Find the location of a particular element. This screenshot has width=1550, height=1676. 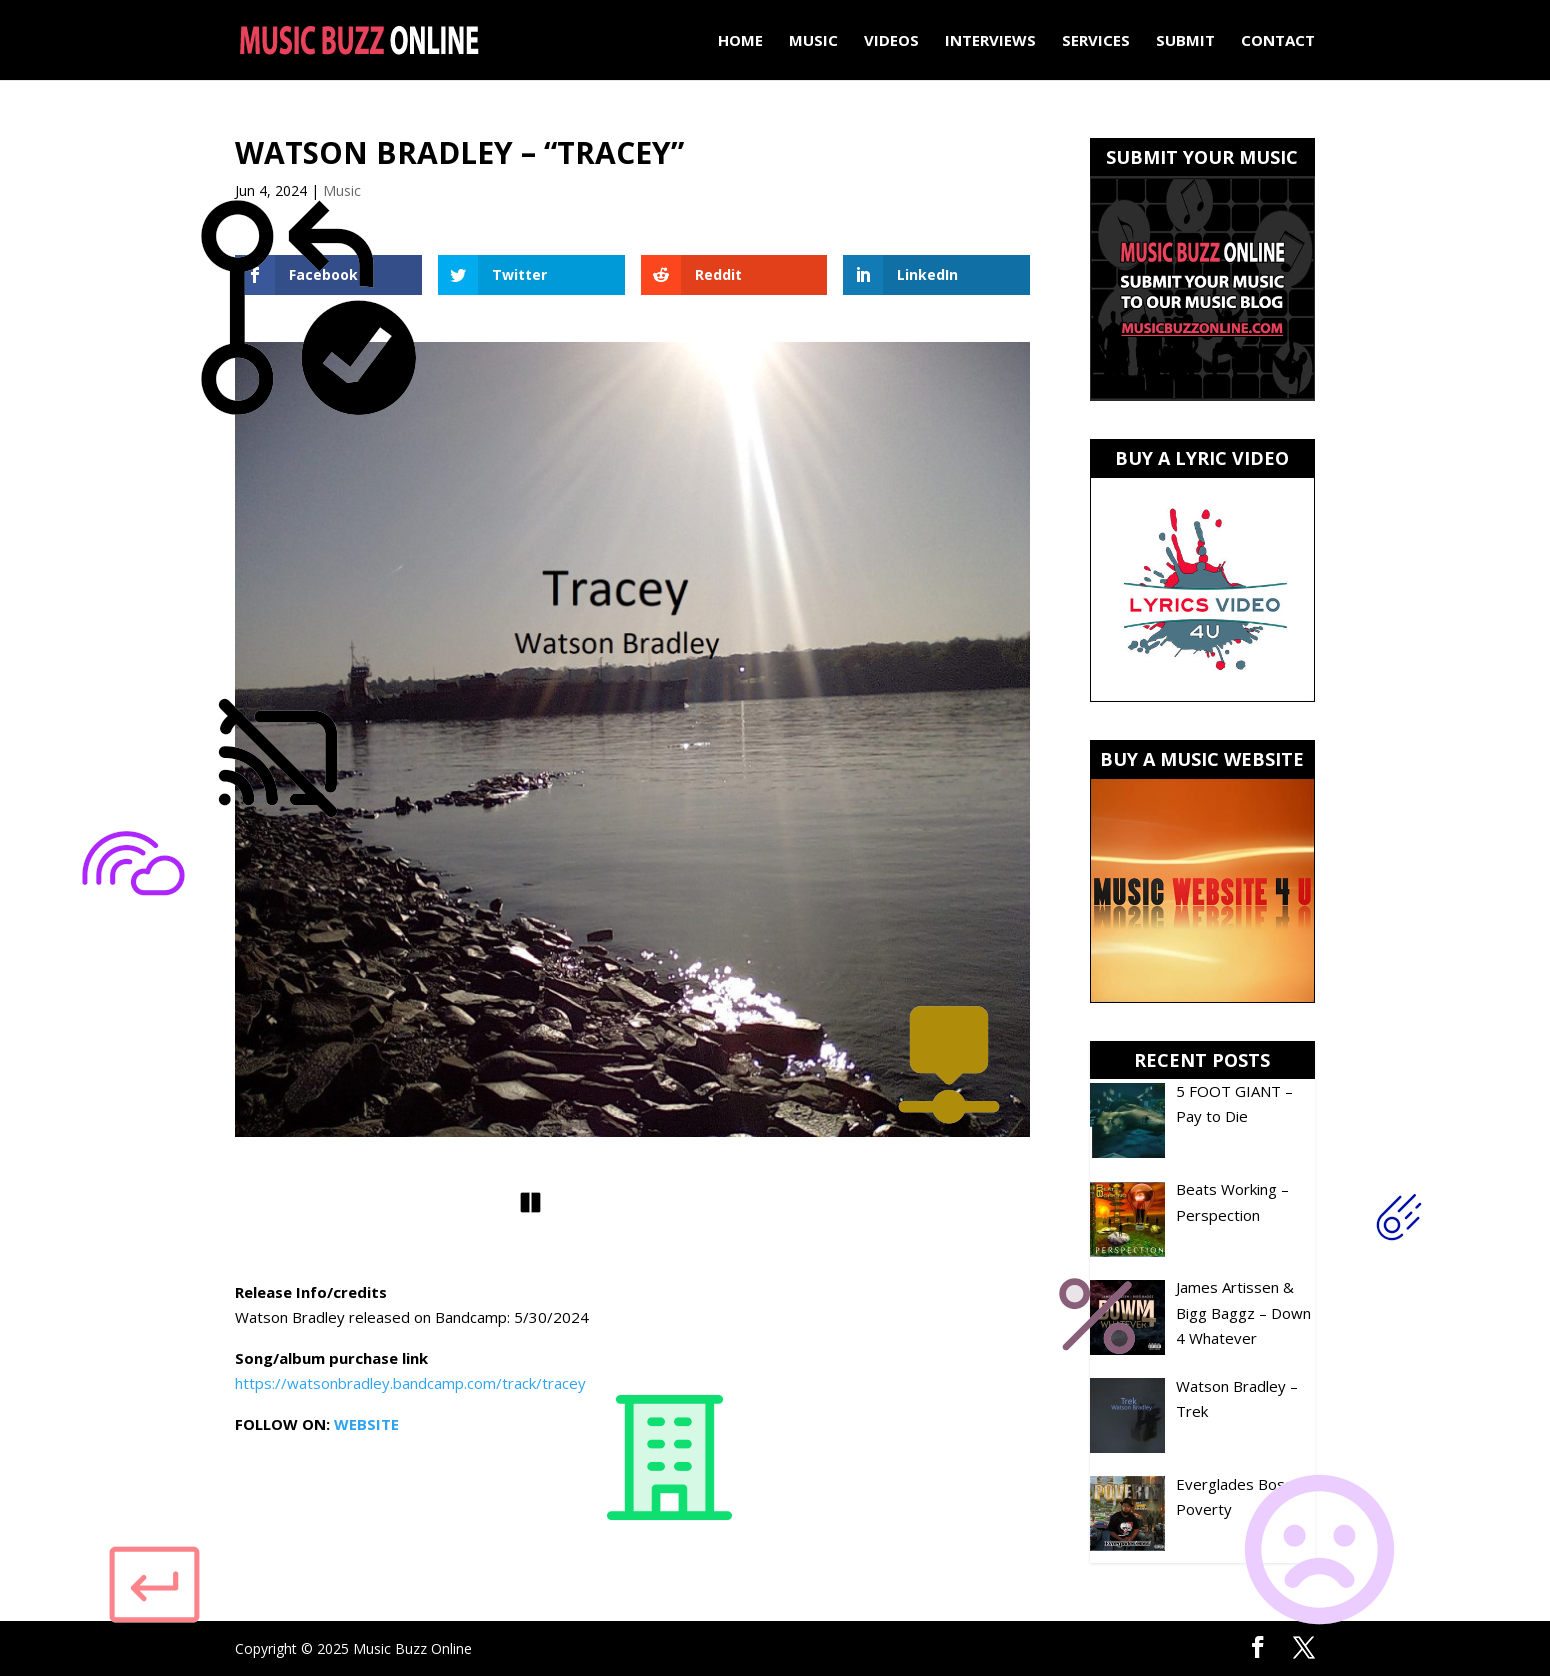

screen casting is unavailable or disabled is located at coordinates (278, 758).